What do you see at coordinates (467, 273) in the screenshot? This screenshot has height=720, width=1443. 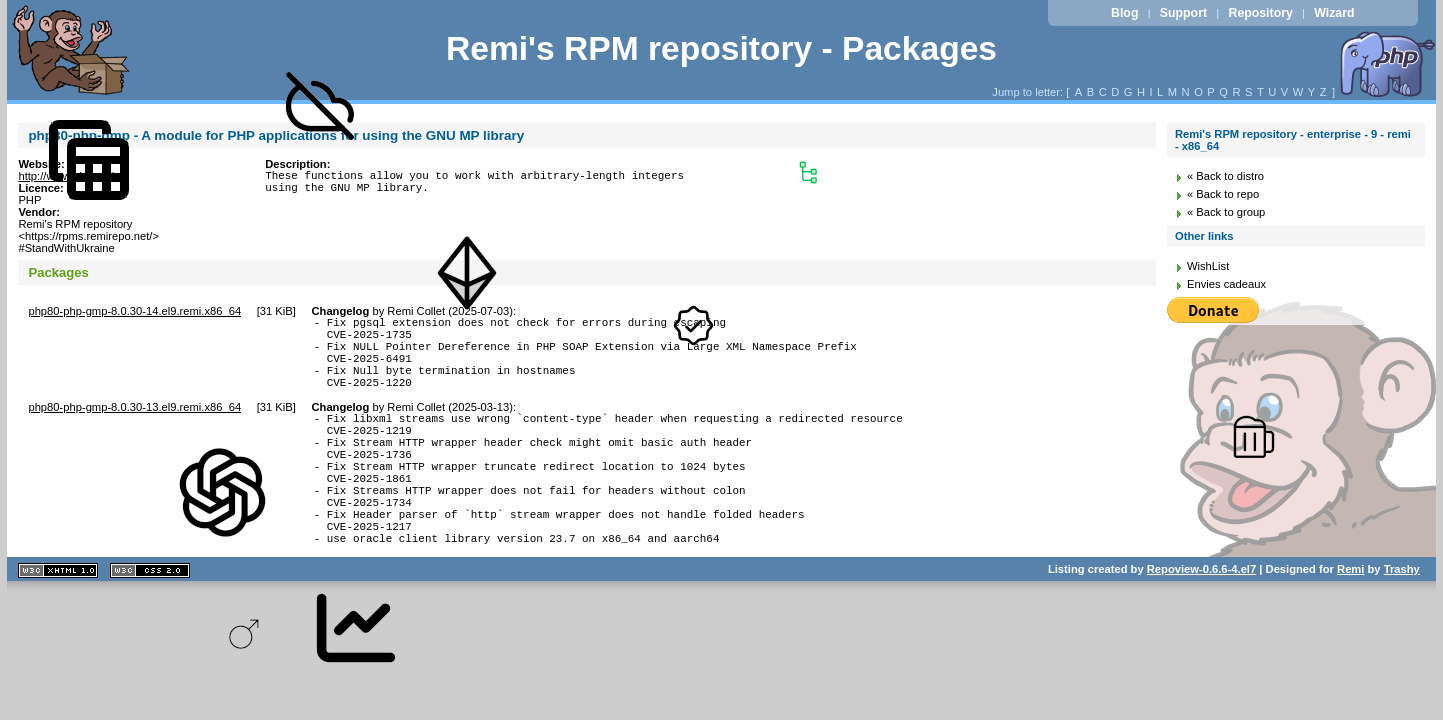 I see `view ethereum wallet or balance` at bounding box center [467, 273].